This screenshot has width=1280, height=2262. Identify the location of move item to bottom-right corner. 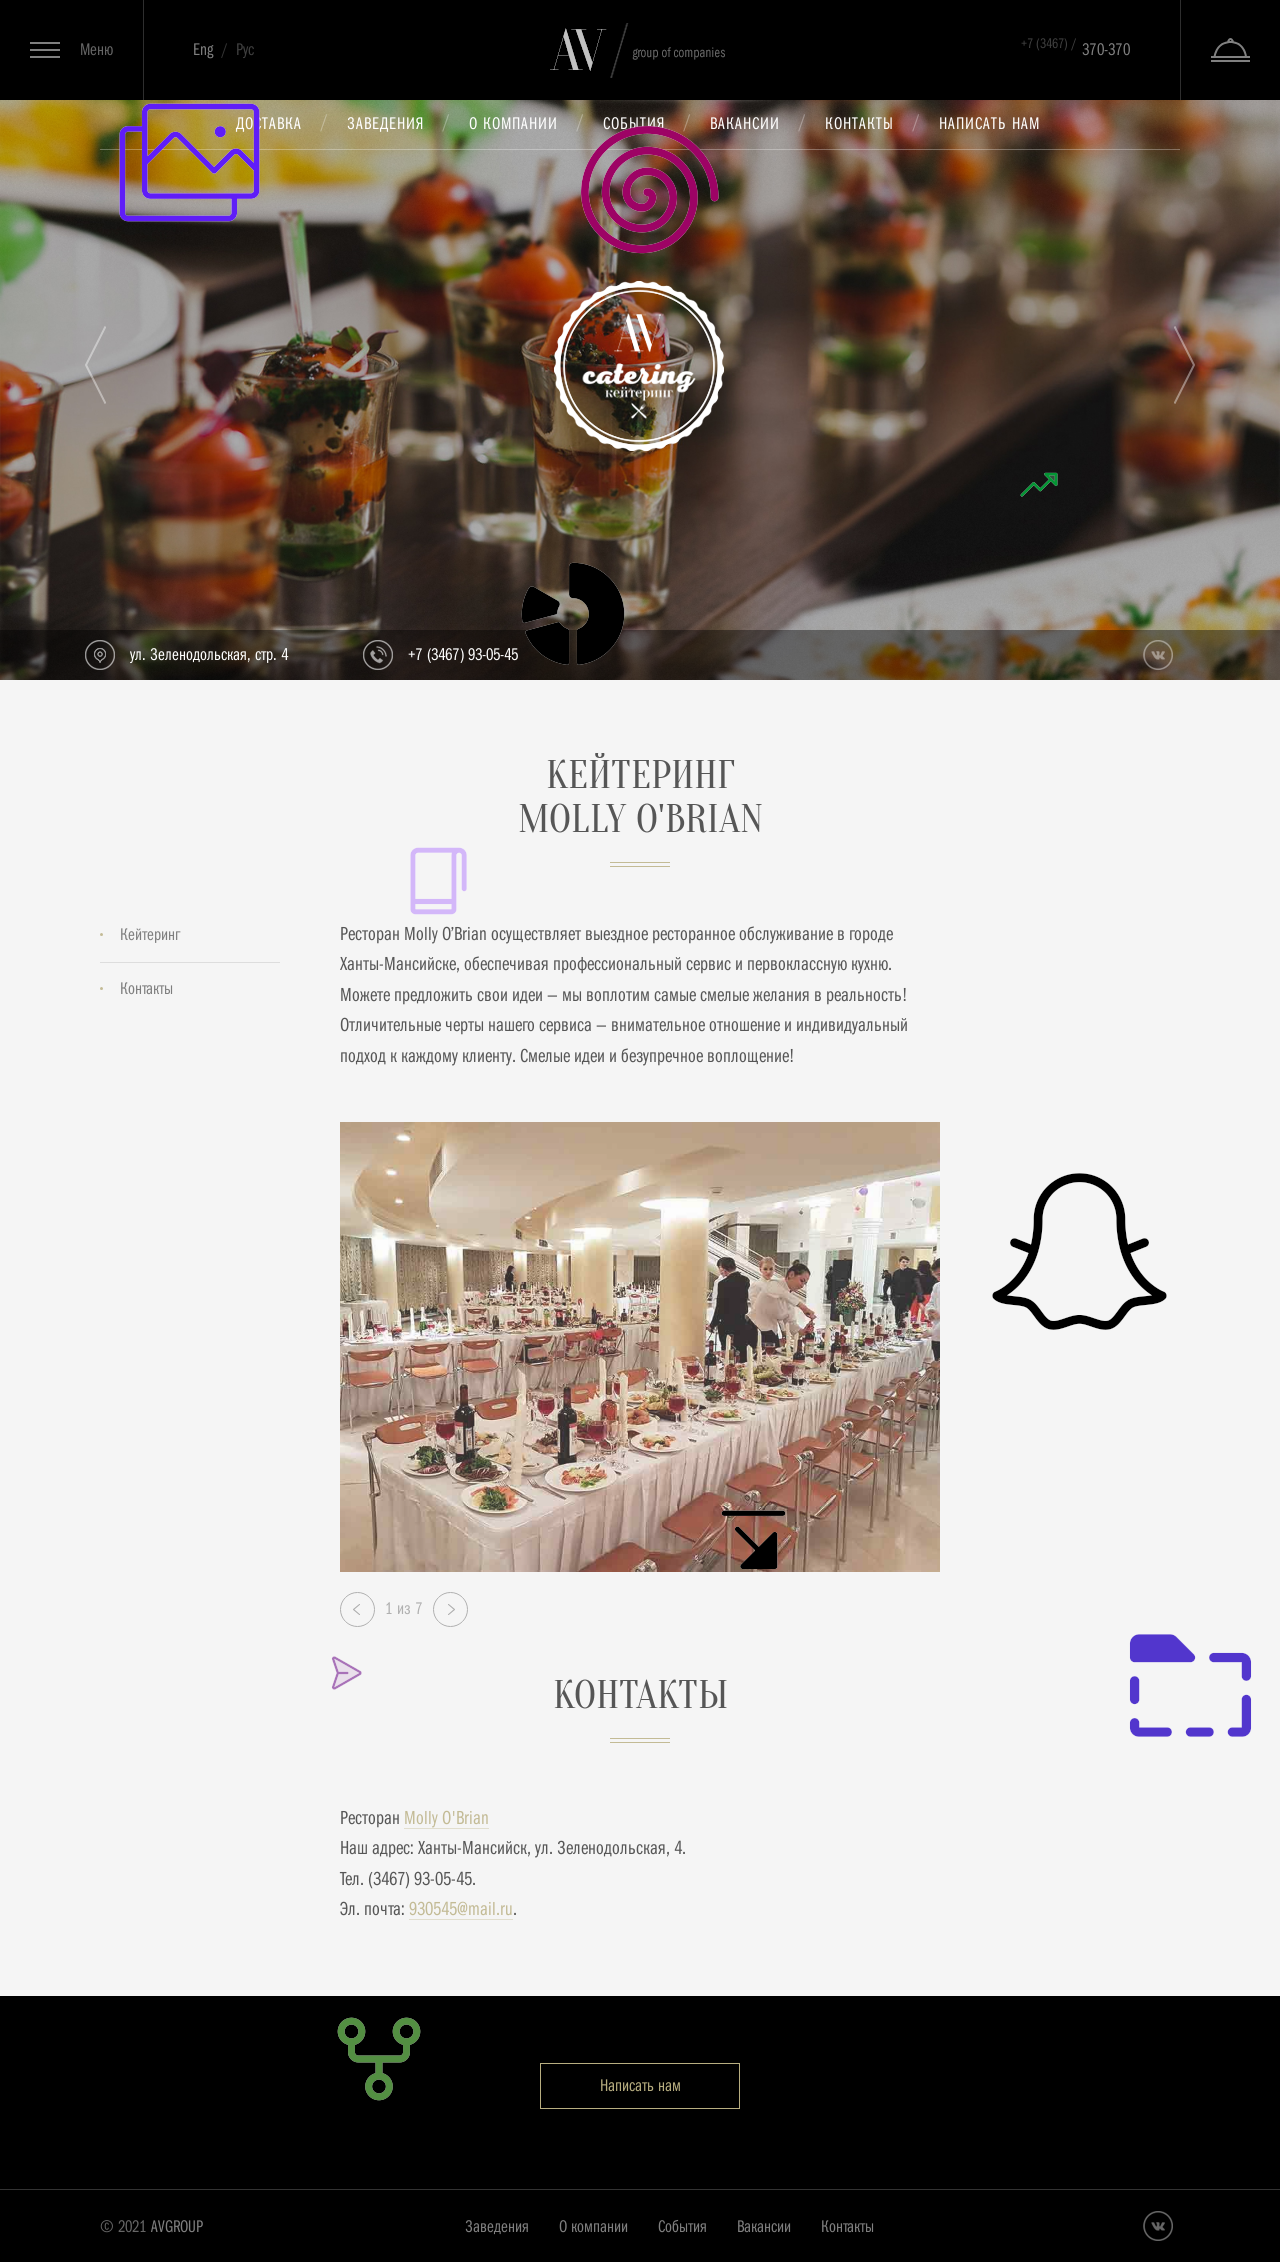
(753, 1542).